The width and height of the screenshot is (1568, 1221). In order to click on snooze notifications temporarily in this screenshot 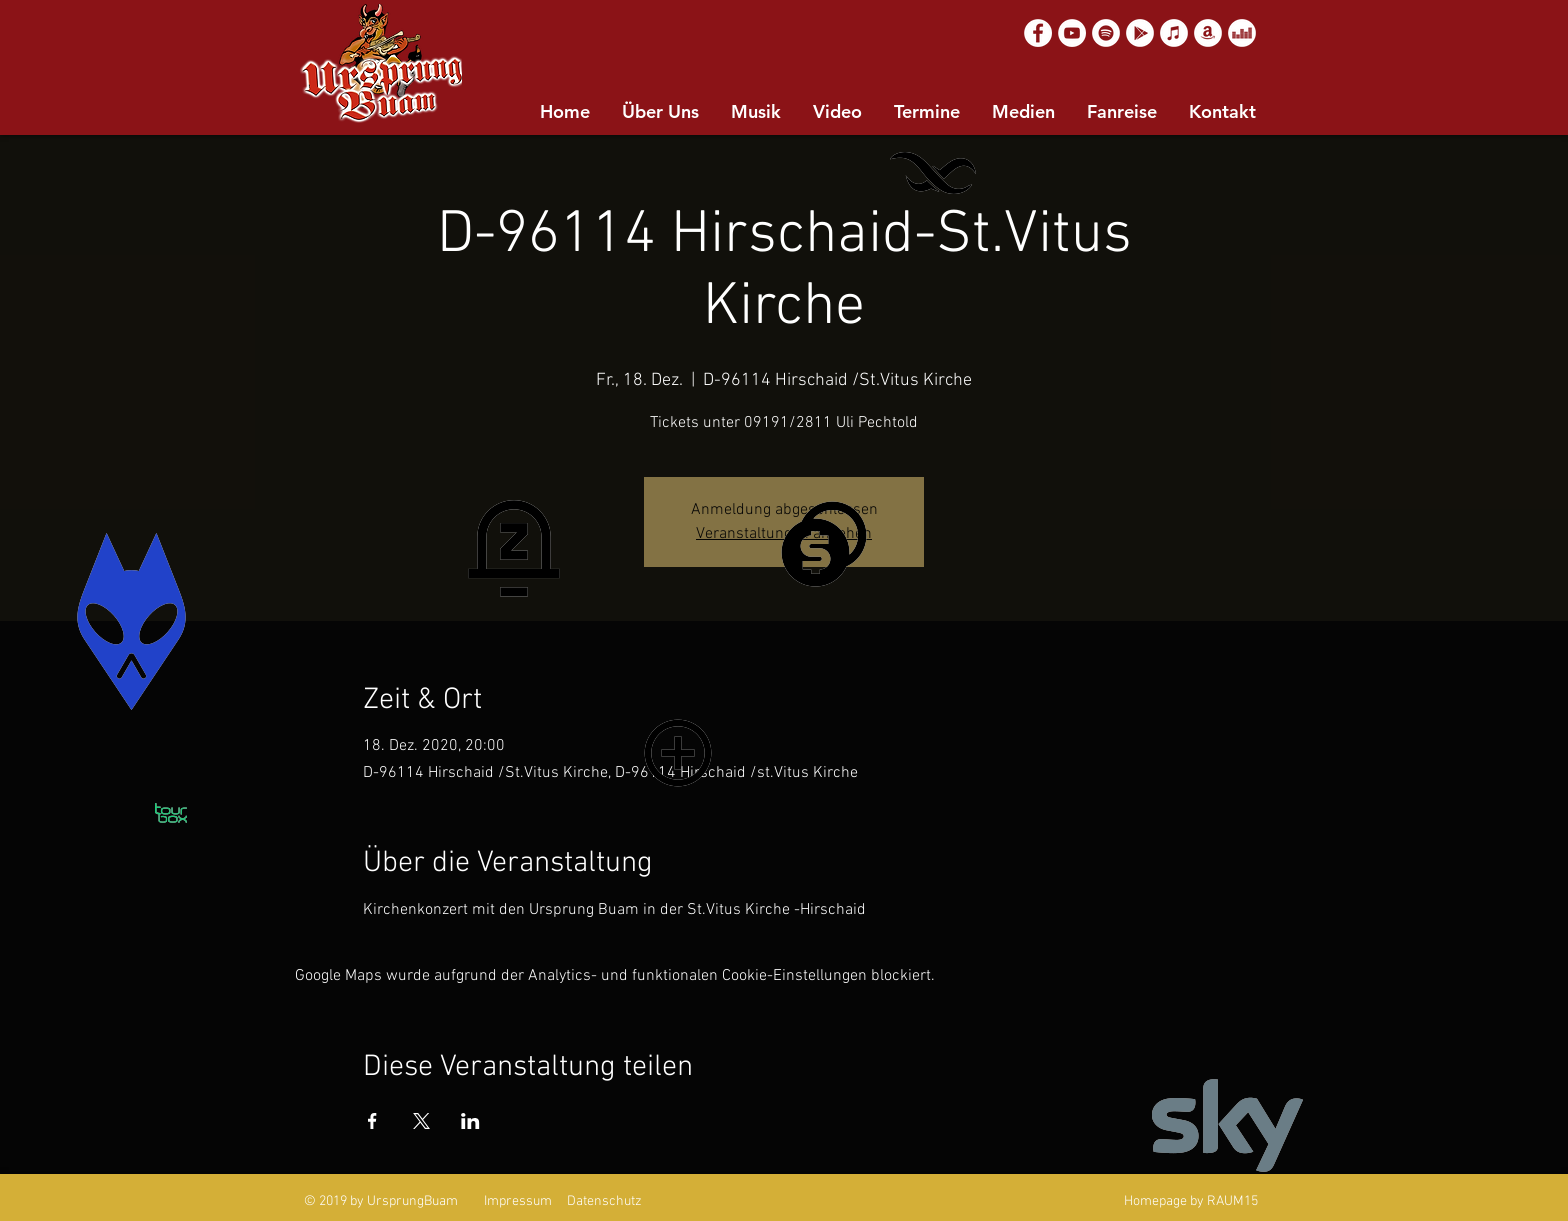, I will do `click(514, 546)`.